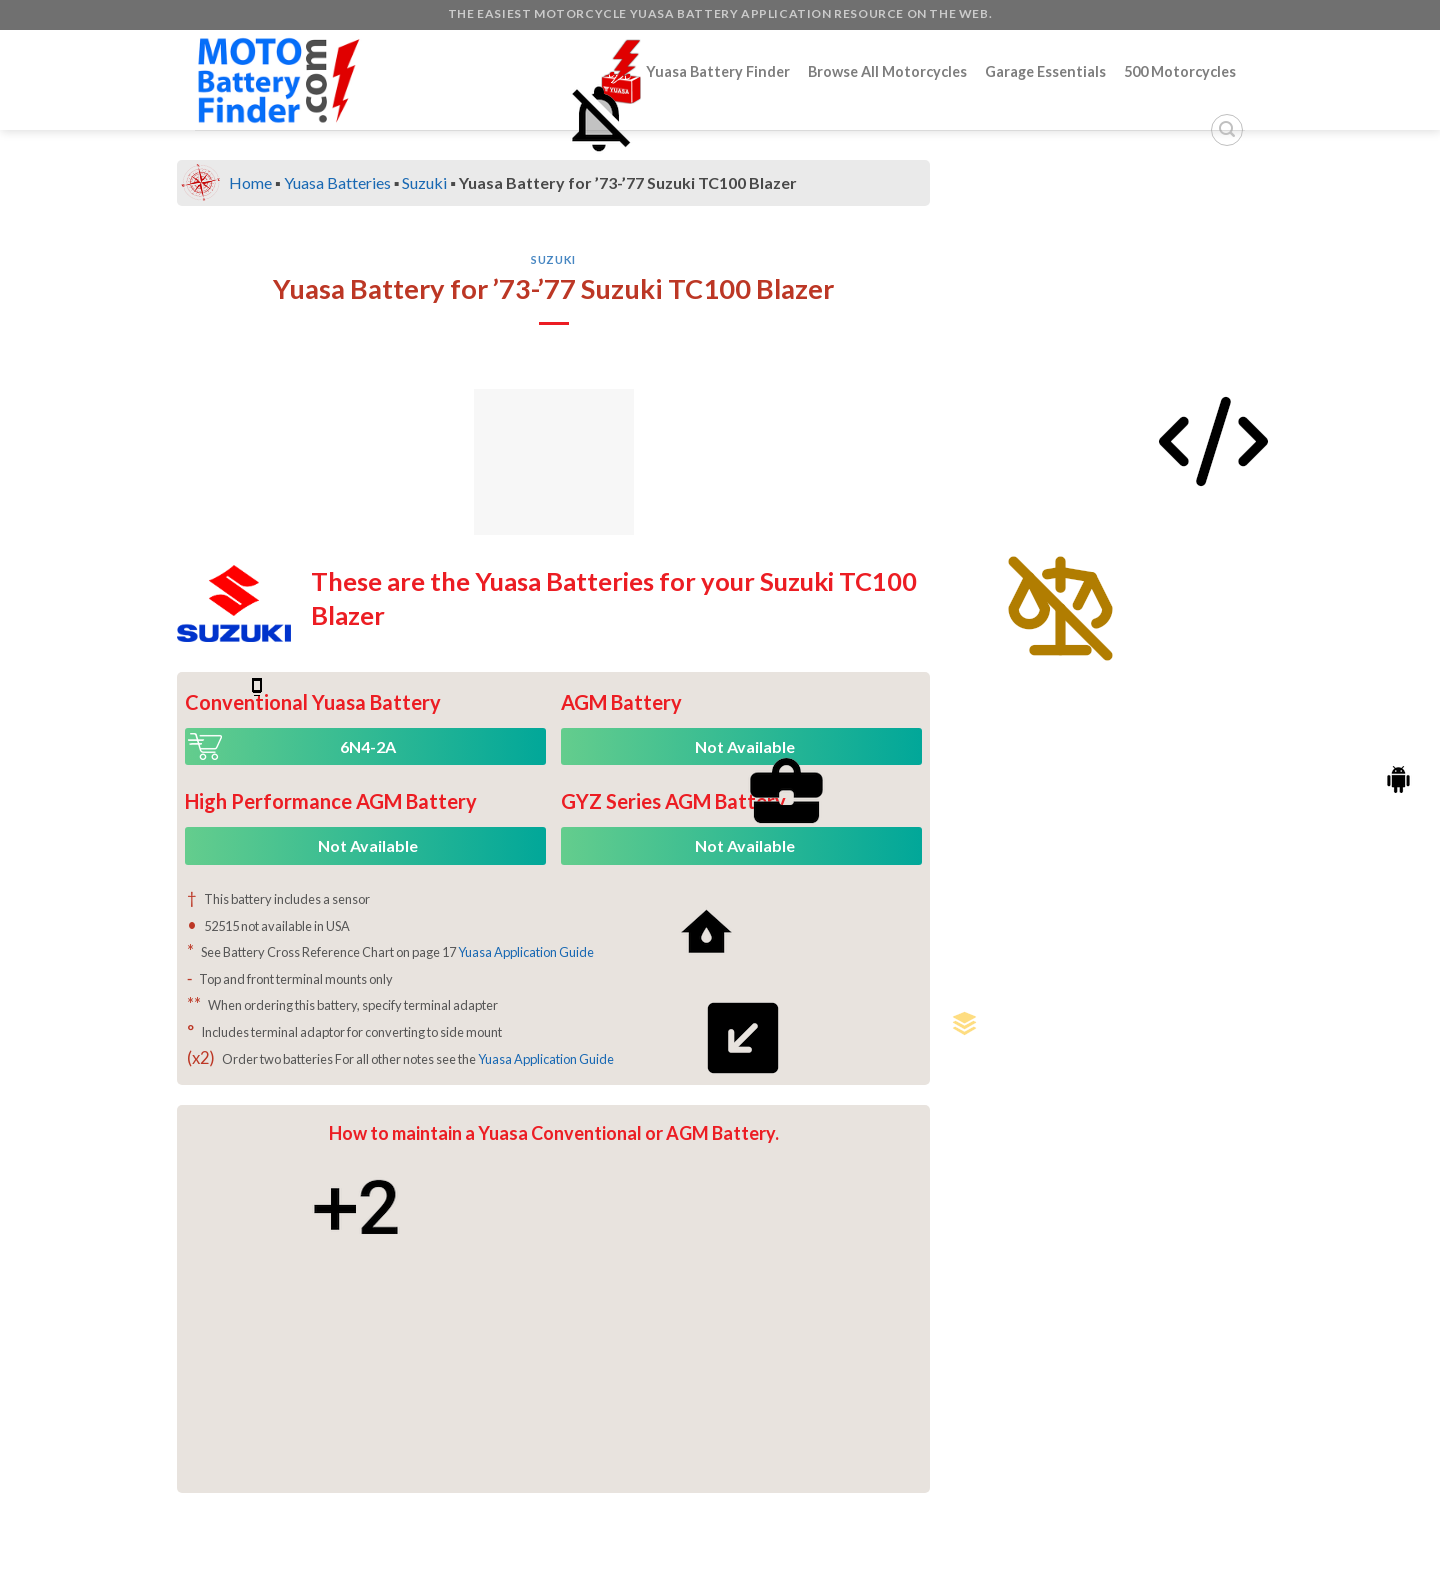  Describe the element at coordinates (964, 1023) in the screenshot. I see `toggle layer visibility` at that location.